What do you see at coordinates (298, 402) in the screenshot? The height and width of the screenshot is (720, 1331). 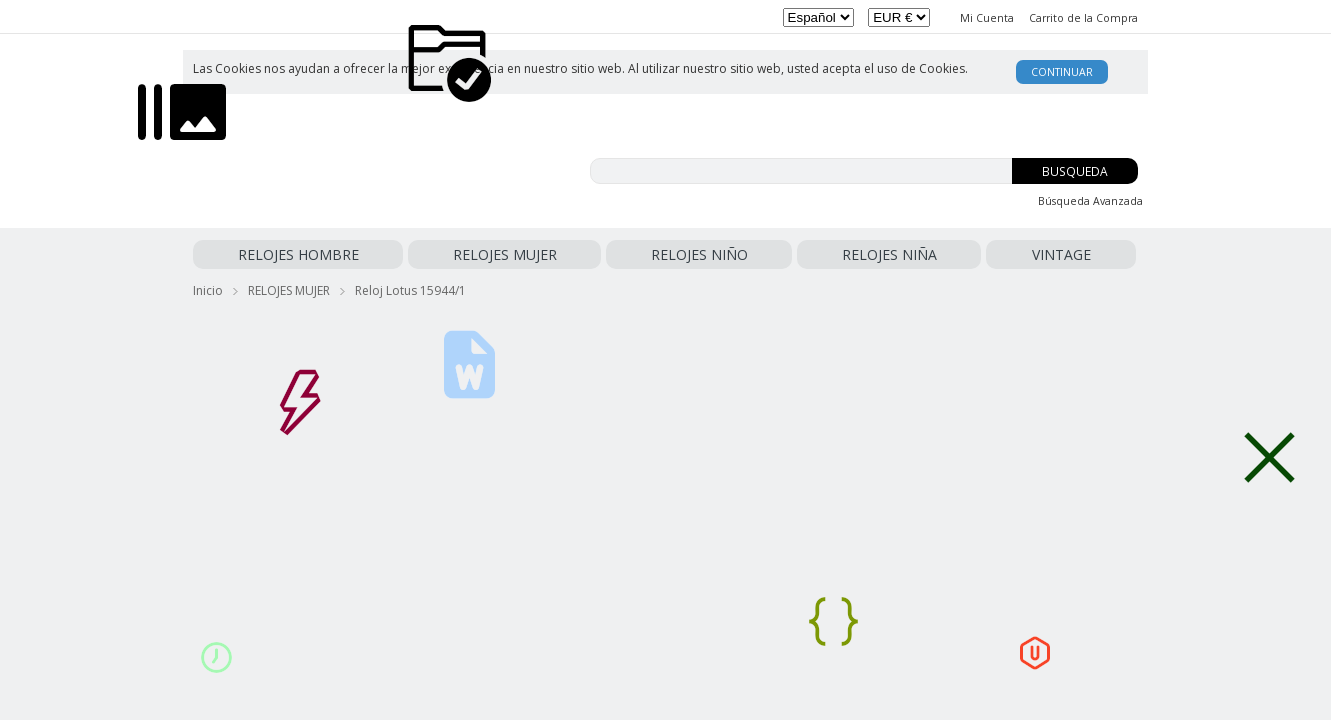 I see `indicates an event or event handler in code` at bounding box center [298, 402].